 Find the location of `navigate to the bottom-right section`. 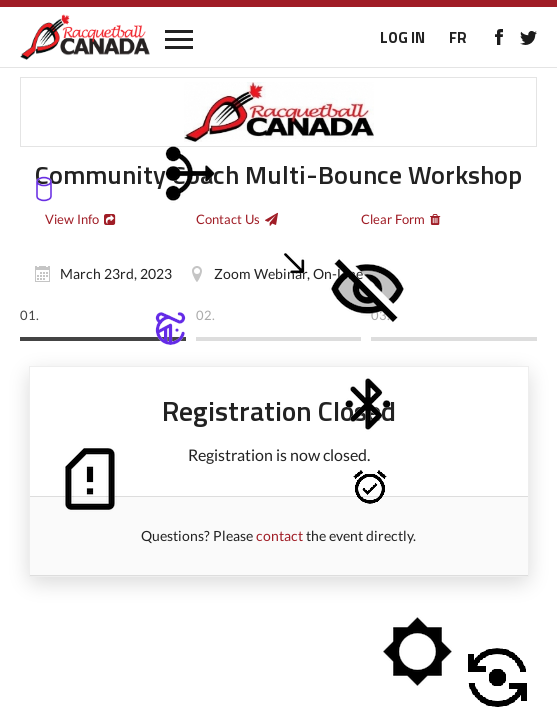

navigate to the bottom-right section is located at coordinates (294, 263).